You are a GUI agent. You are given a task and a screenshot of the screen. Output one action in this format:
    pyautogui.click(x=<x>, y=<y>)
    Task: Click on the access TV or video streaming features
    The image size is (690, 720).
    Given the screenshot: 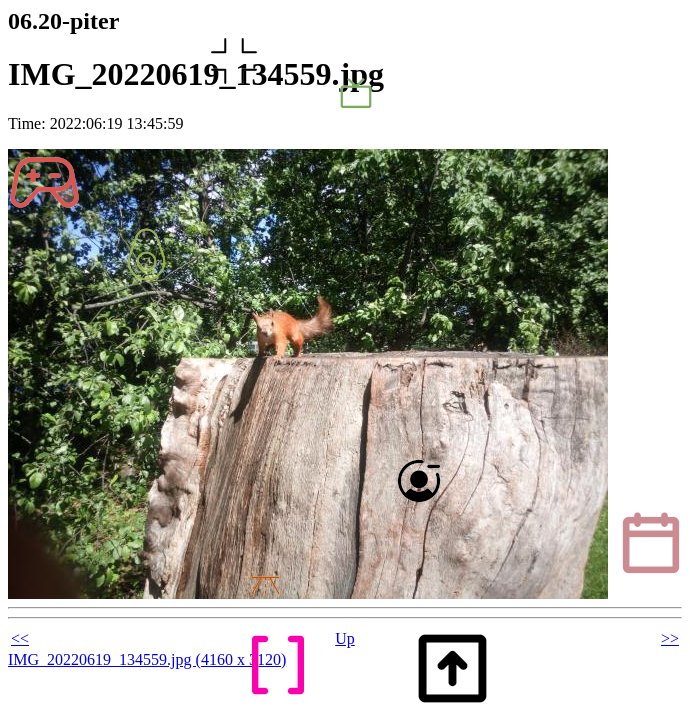 What is the action you would take?
    pyautogui.click(x=356, y=95)
    